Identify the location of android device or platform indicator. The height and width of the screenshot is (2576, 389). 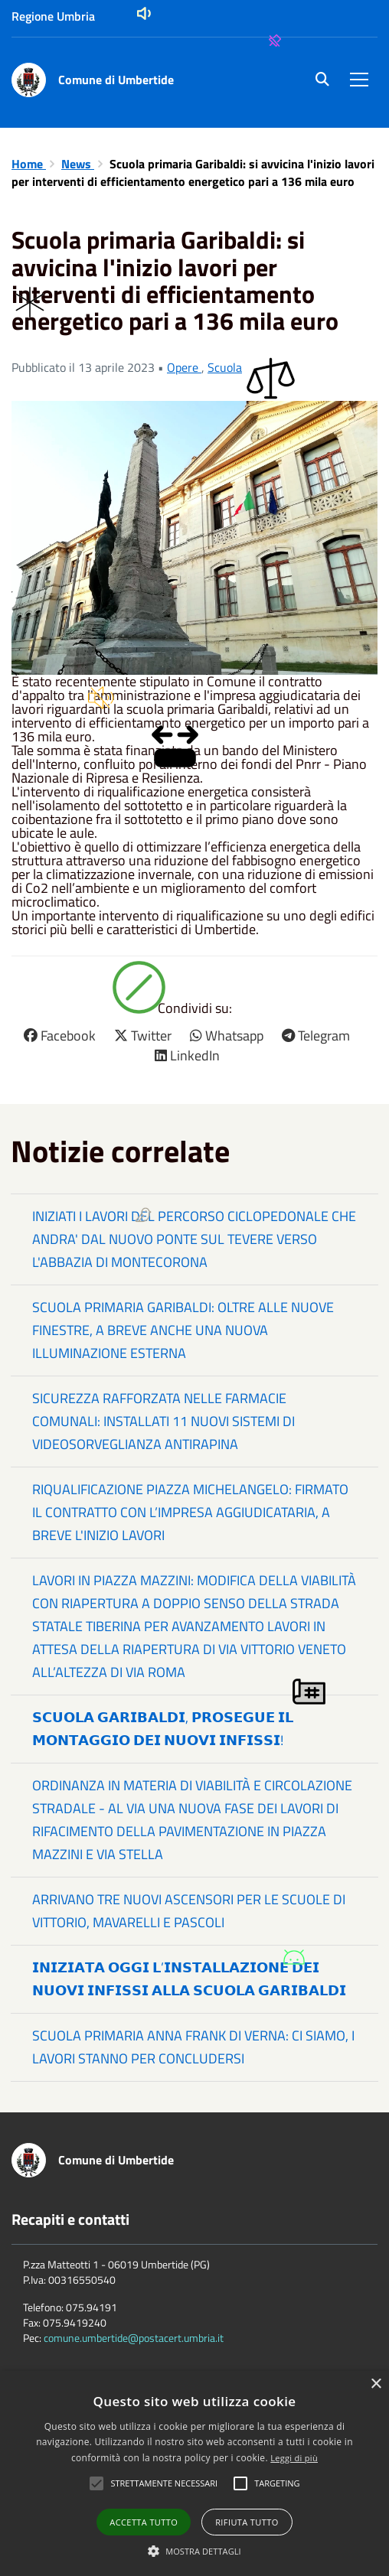
(294, 1958).